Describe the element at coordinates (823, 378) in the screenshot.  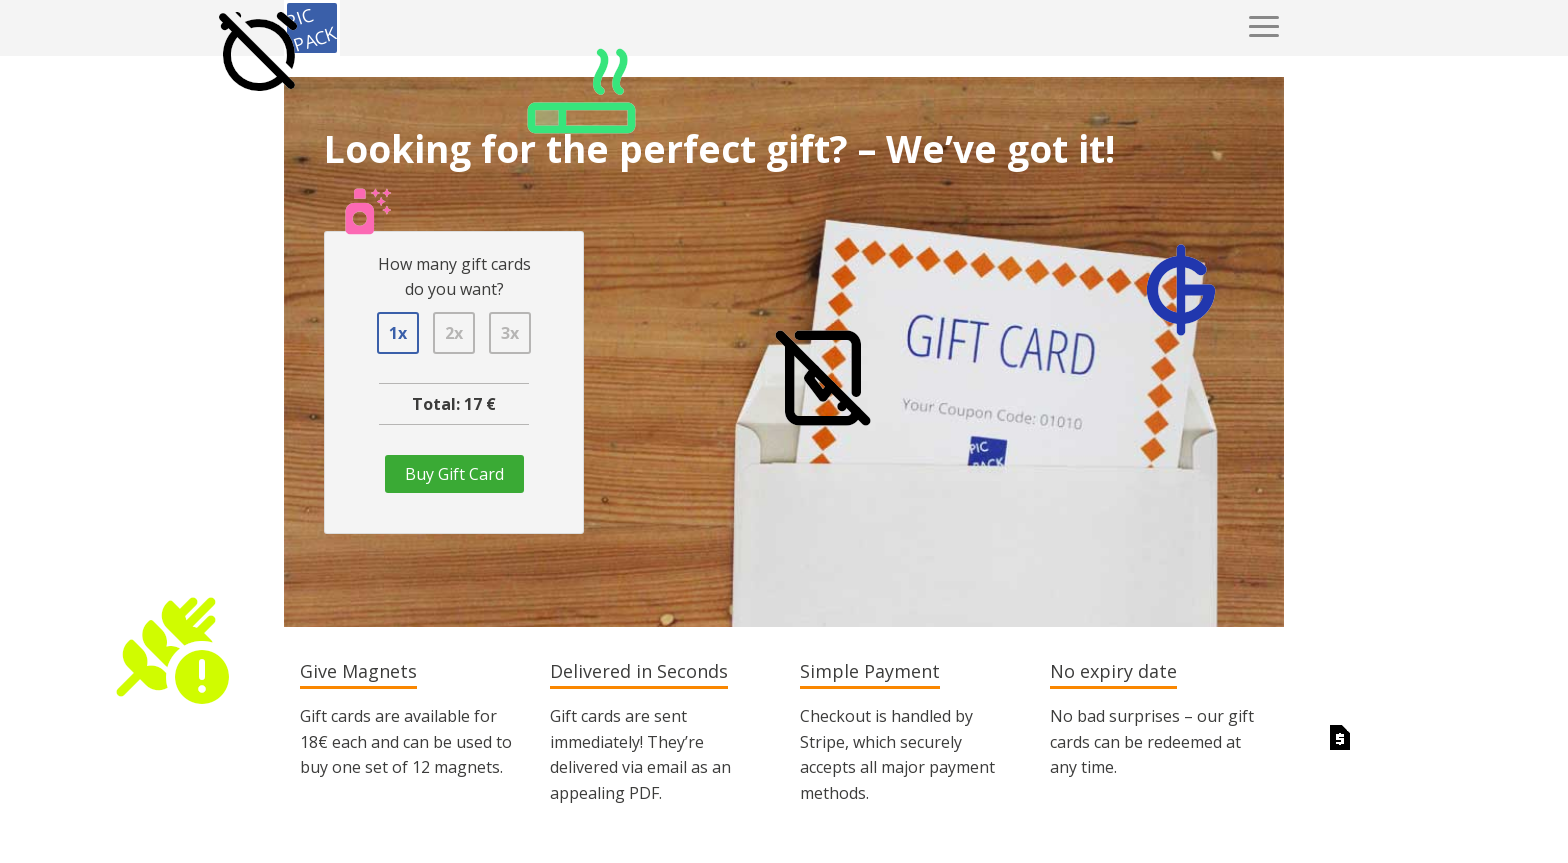
I see `playing cards disabled or unavailable` at that location.